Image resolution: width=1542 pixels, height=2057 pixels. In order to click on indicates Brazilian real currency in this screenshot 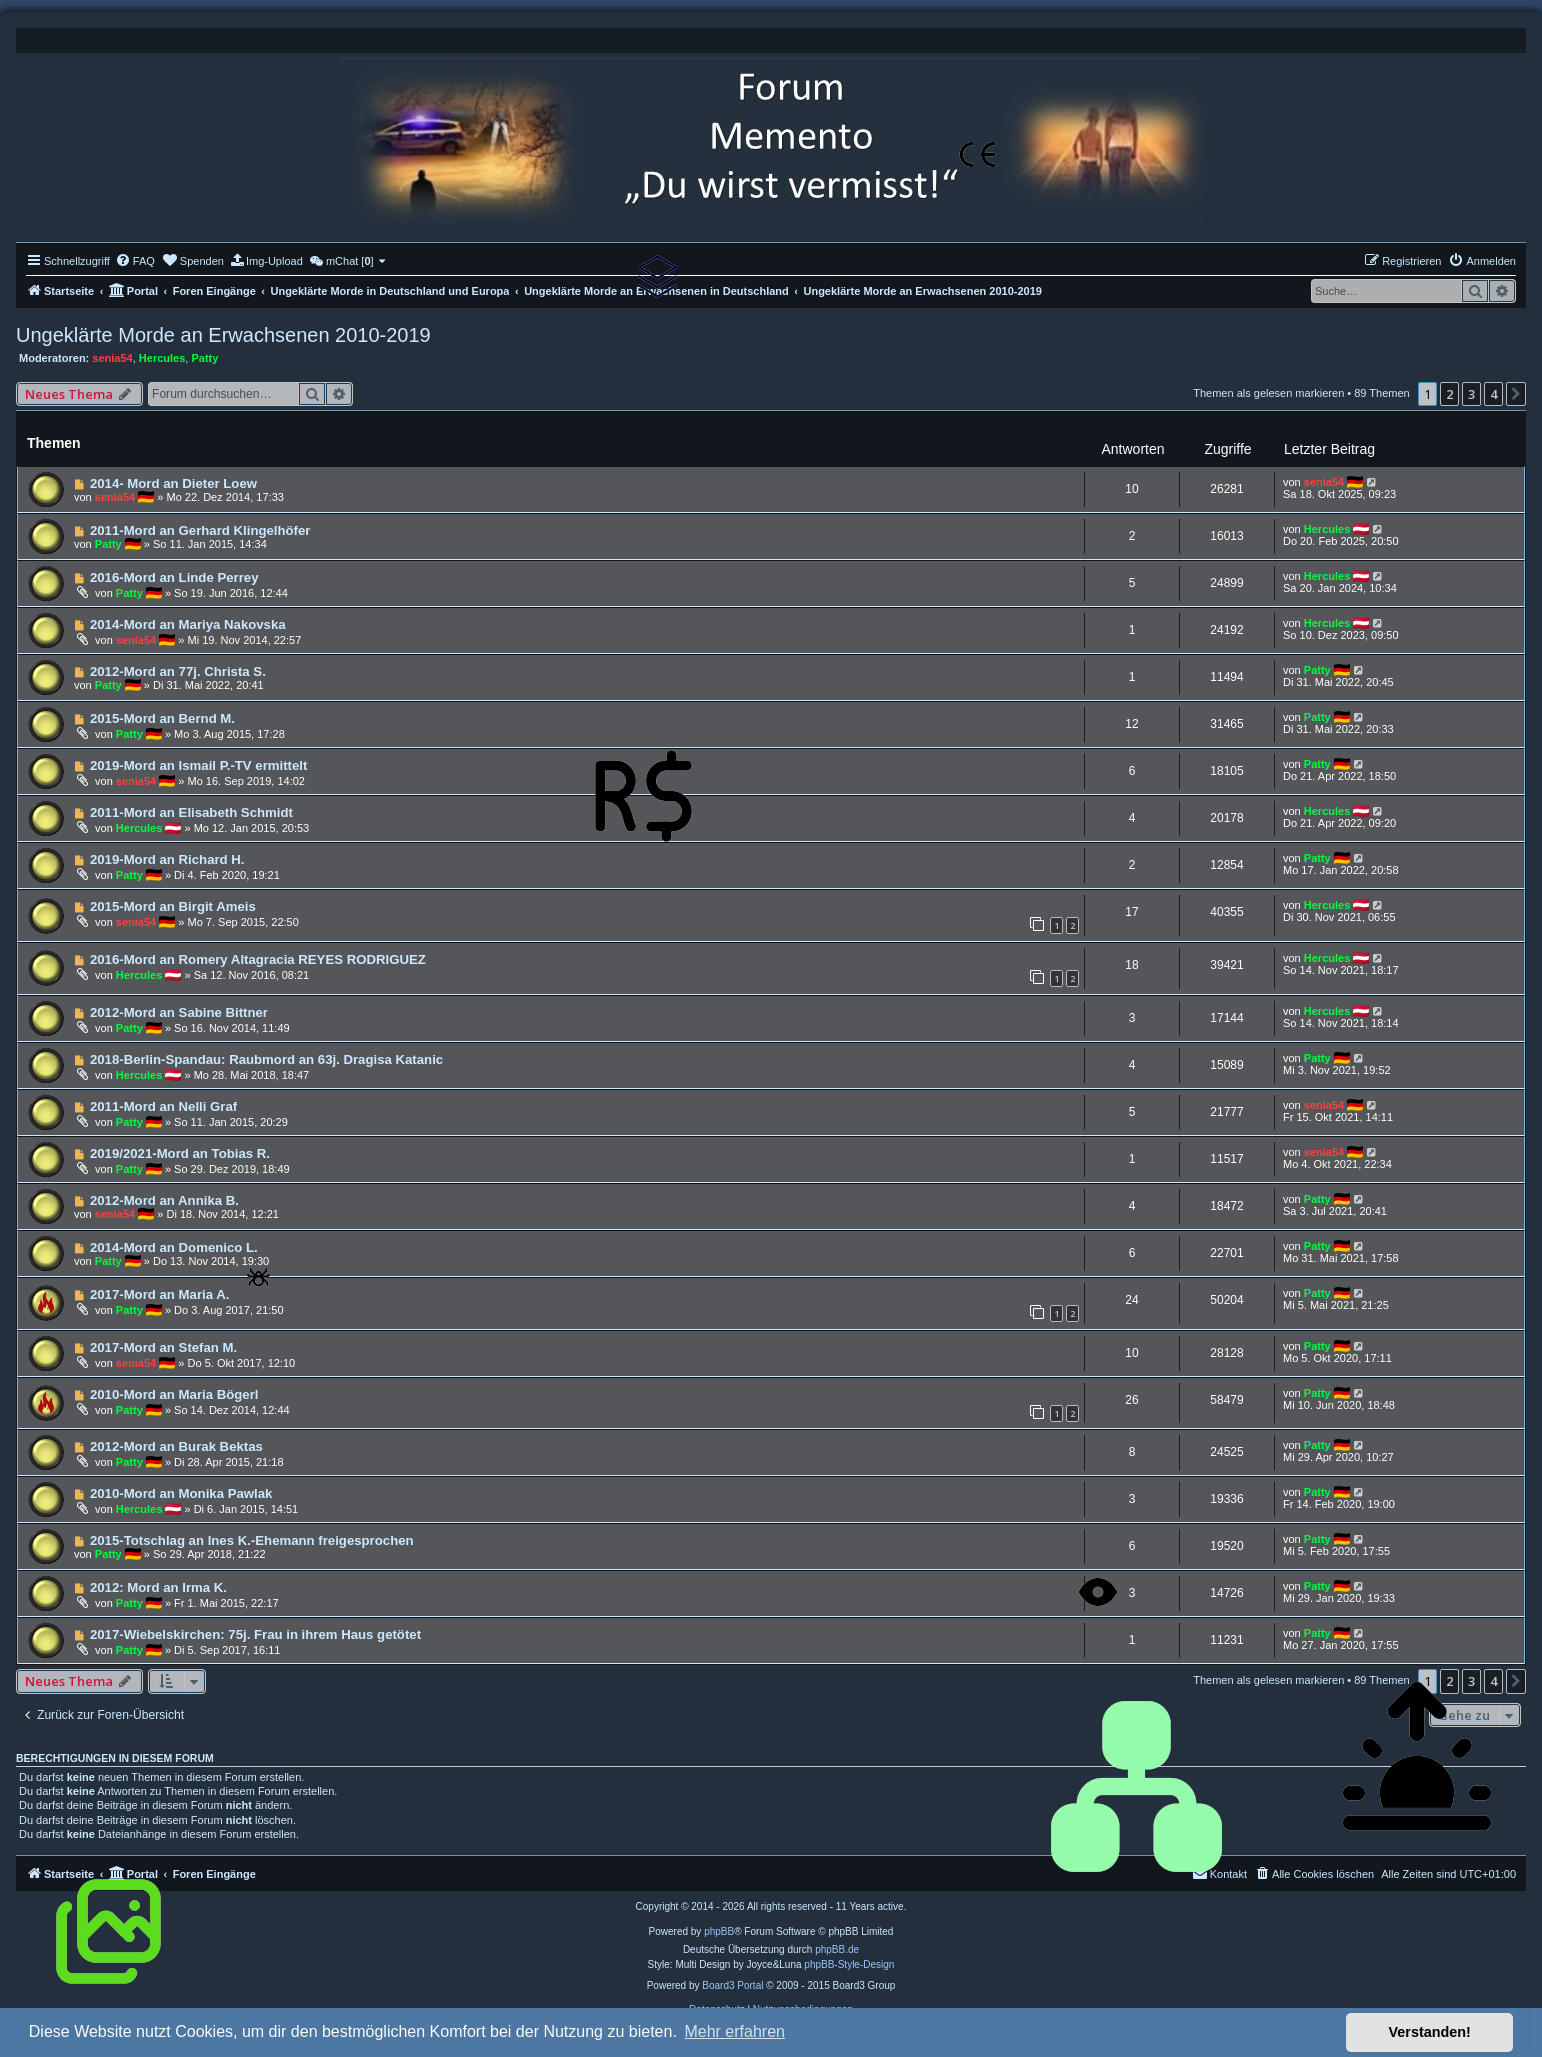, I will do `click(641, 796)`.